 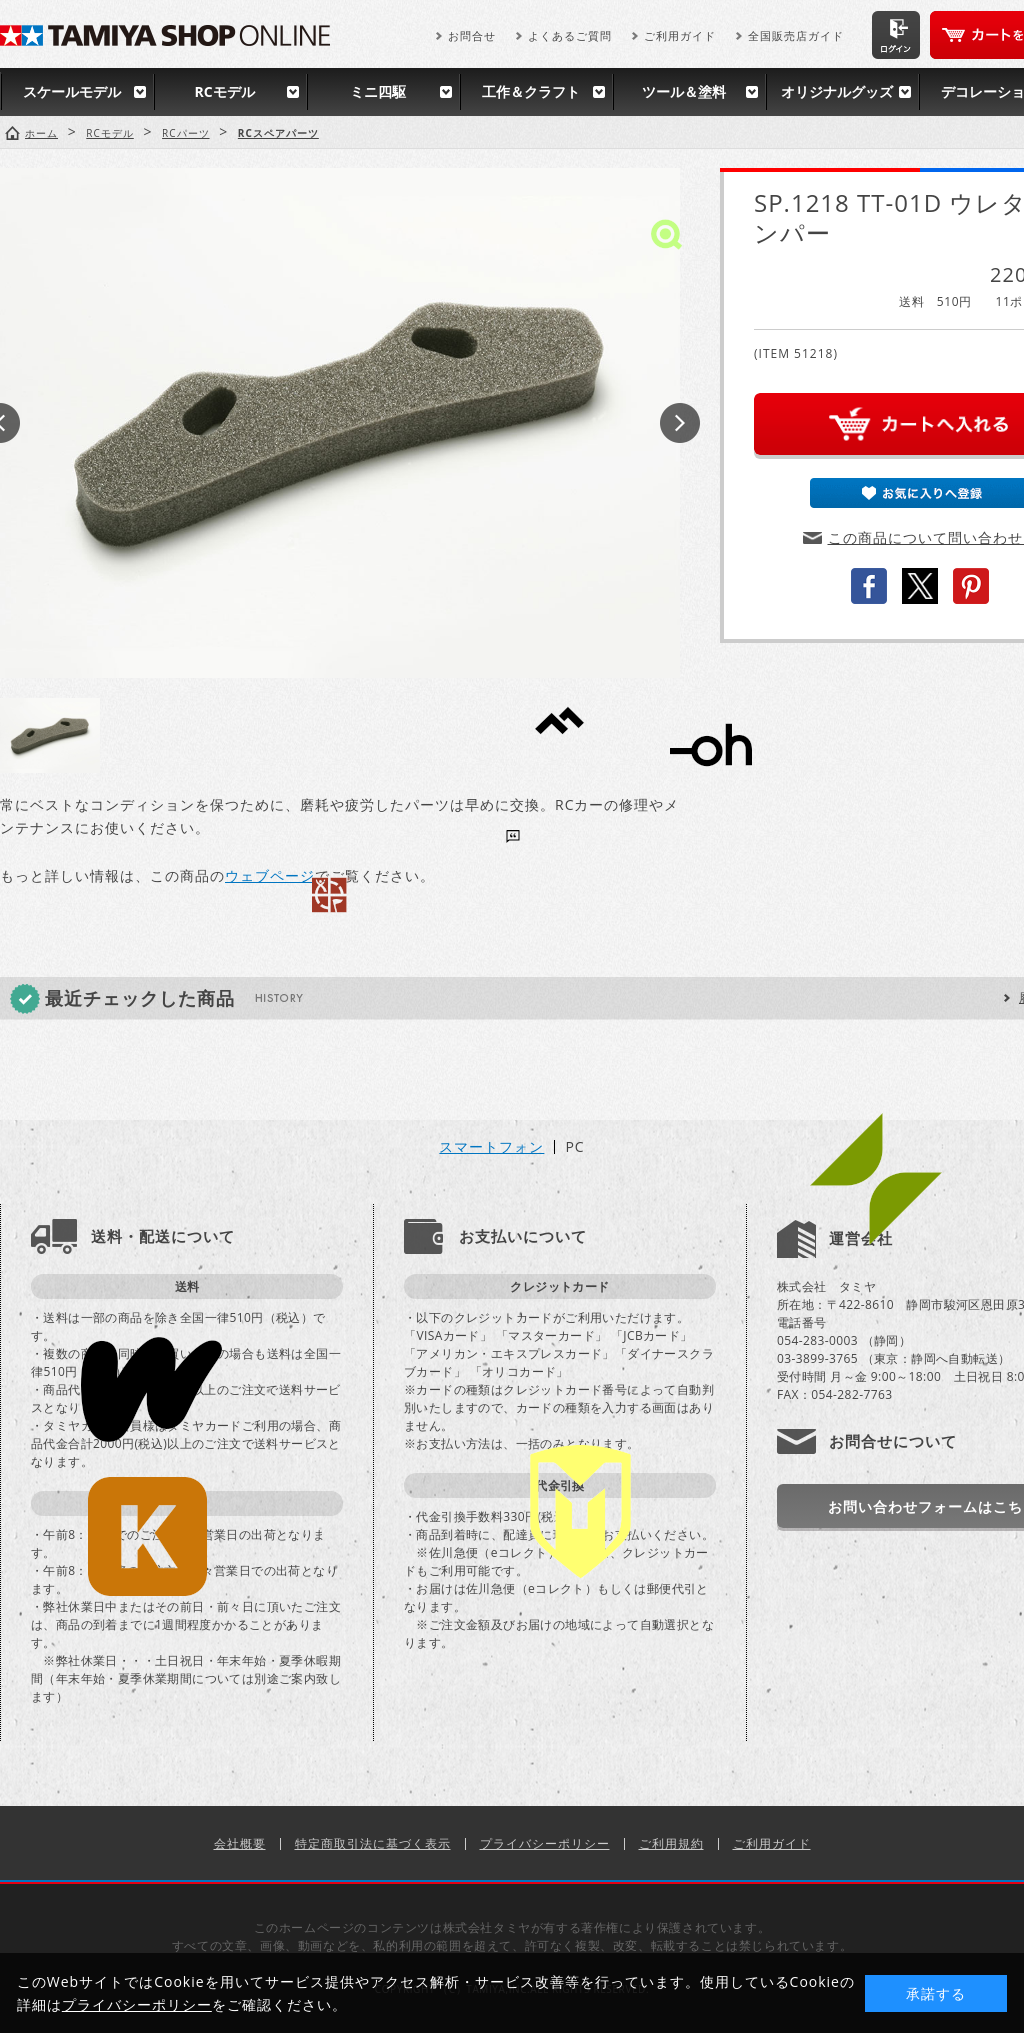 I want to click on Code Climate logo, so click(x=559, y=720).